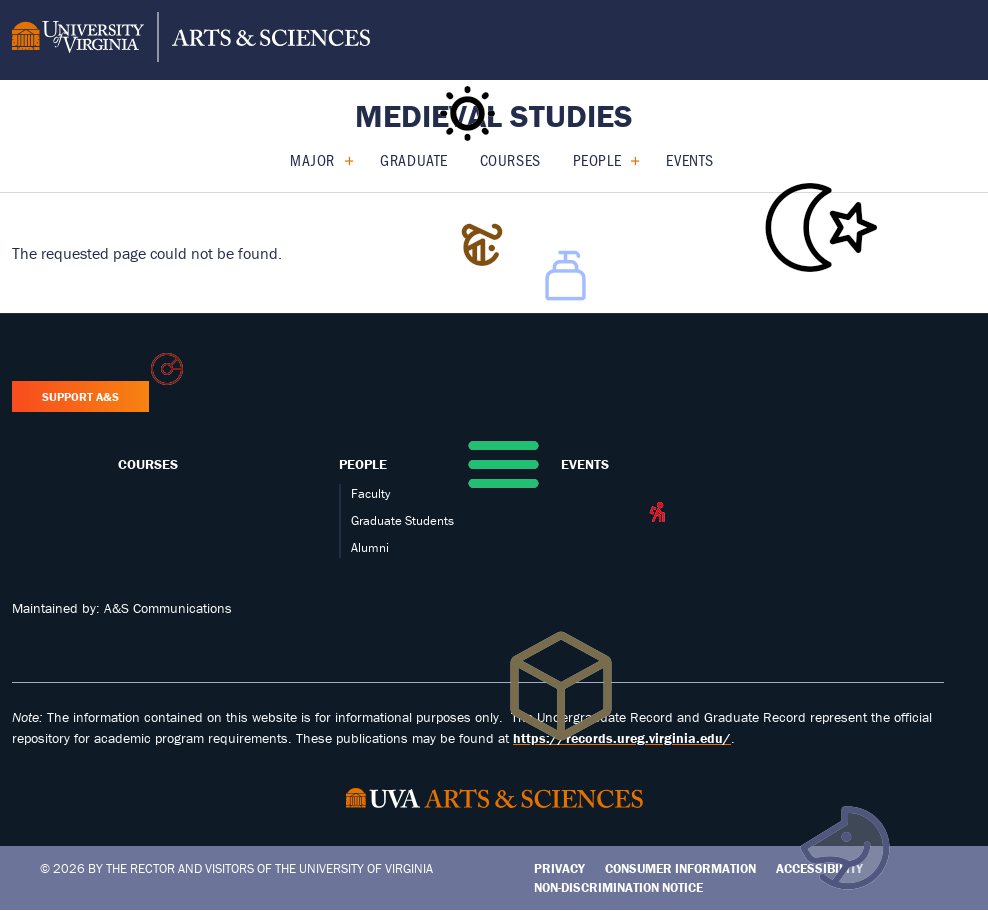 Image resolution: width=988 pixels, height=911 pixels. What do you see at coordinates (817, 227) in the screenshot?
I see `toggle islamic calendar or prayer times` at bounding box center [817, 227].